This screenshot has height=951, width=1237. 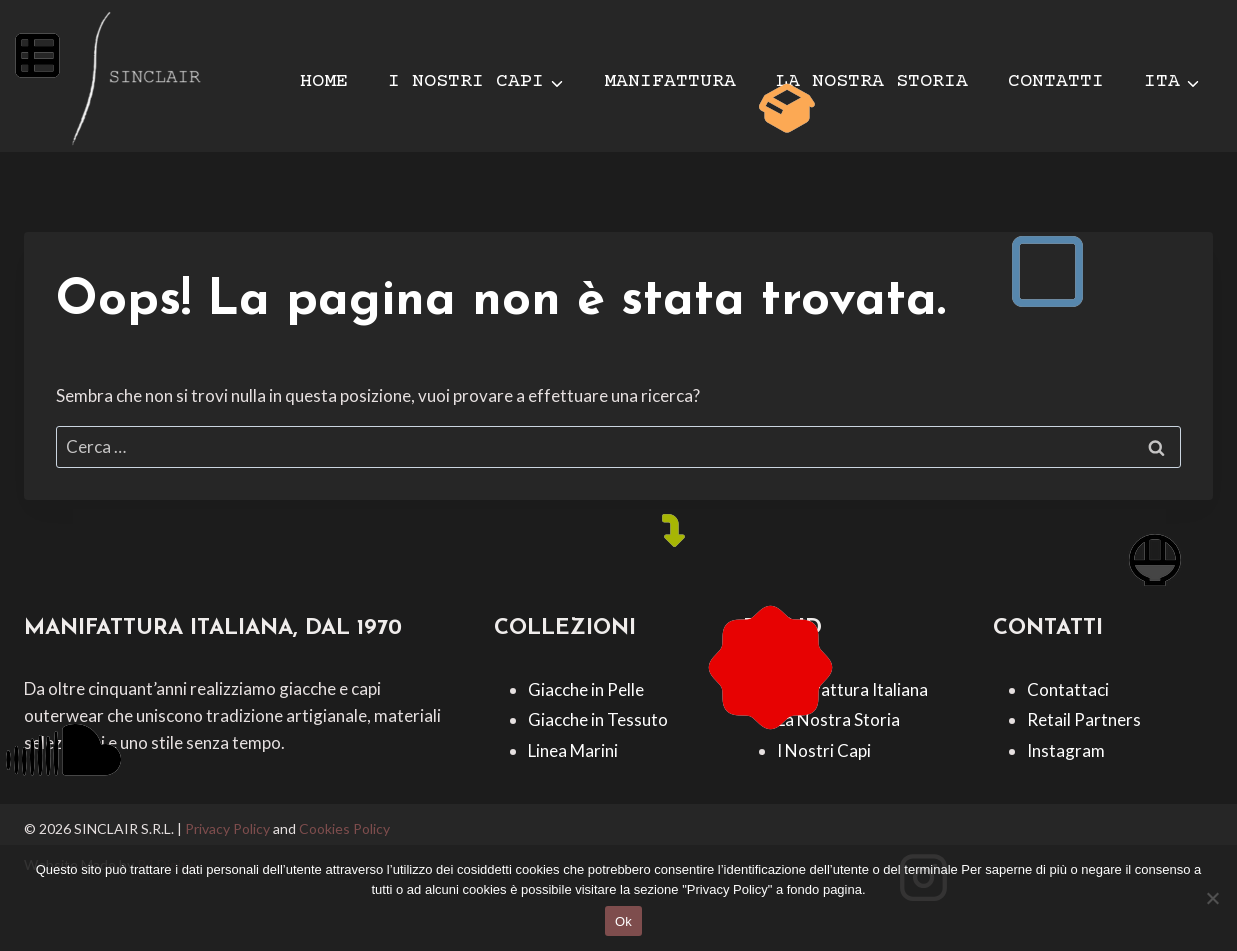 What do you see at coordinates (1155, 560) in the screenshot?
I see `browse asian or rice-based food options` at bounding box center [1155, 560].